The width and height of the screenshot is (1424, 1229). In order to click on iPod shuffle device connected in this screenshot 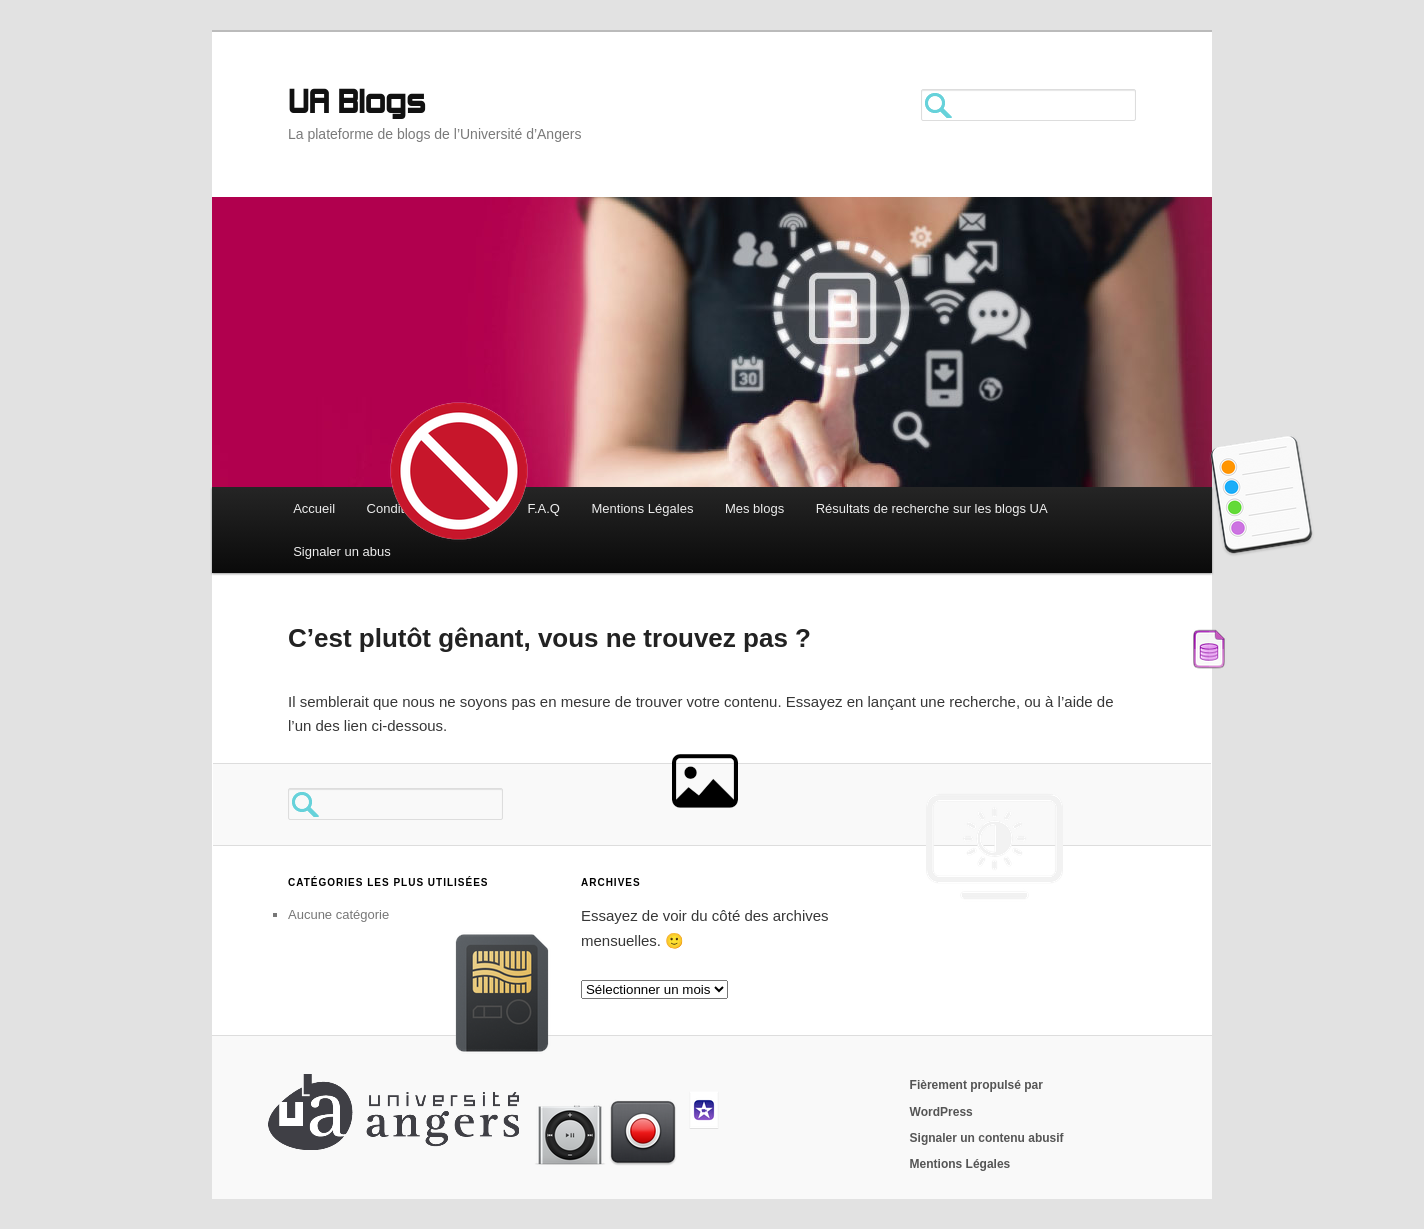, I will do `click(570, 1135)`.